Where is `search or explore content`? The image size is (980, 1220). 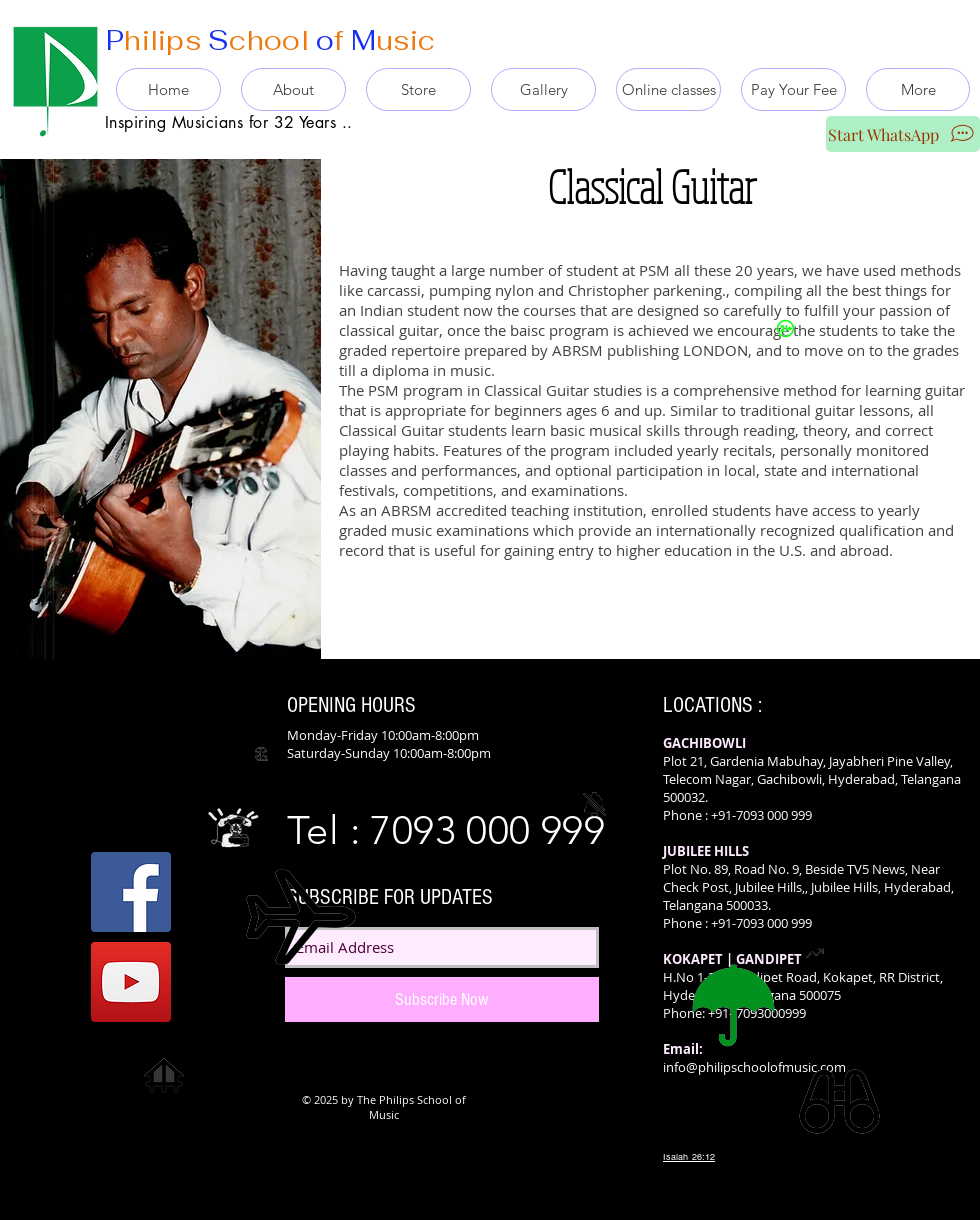
search or explore content is located at coordinates (839, 1101).